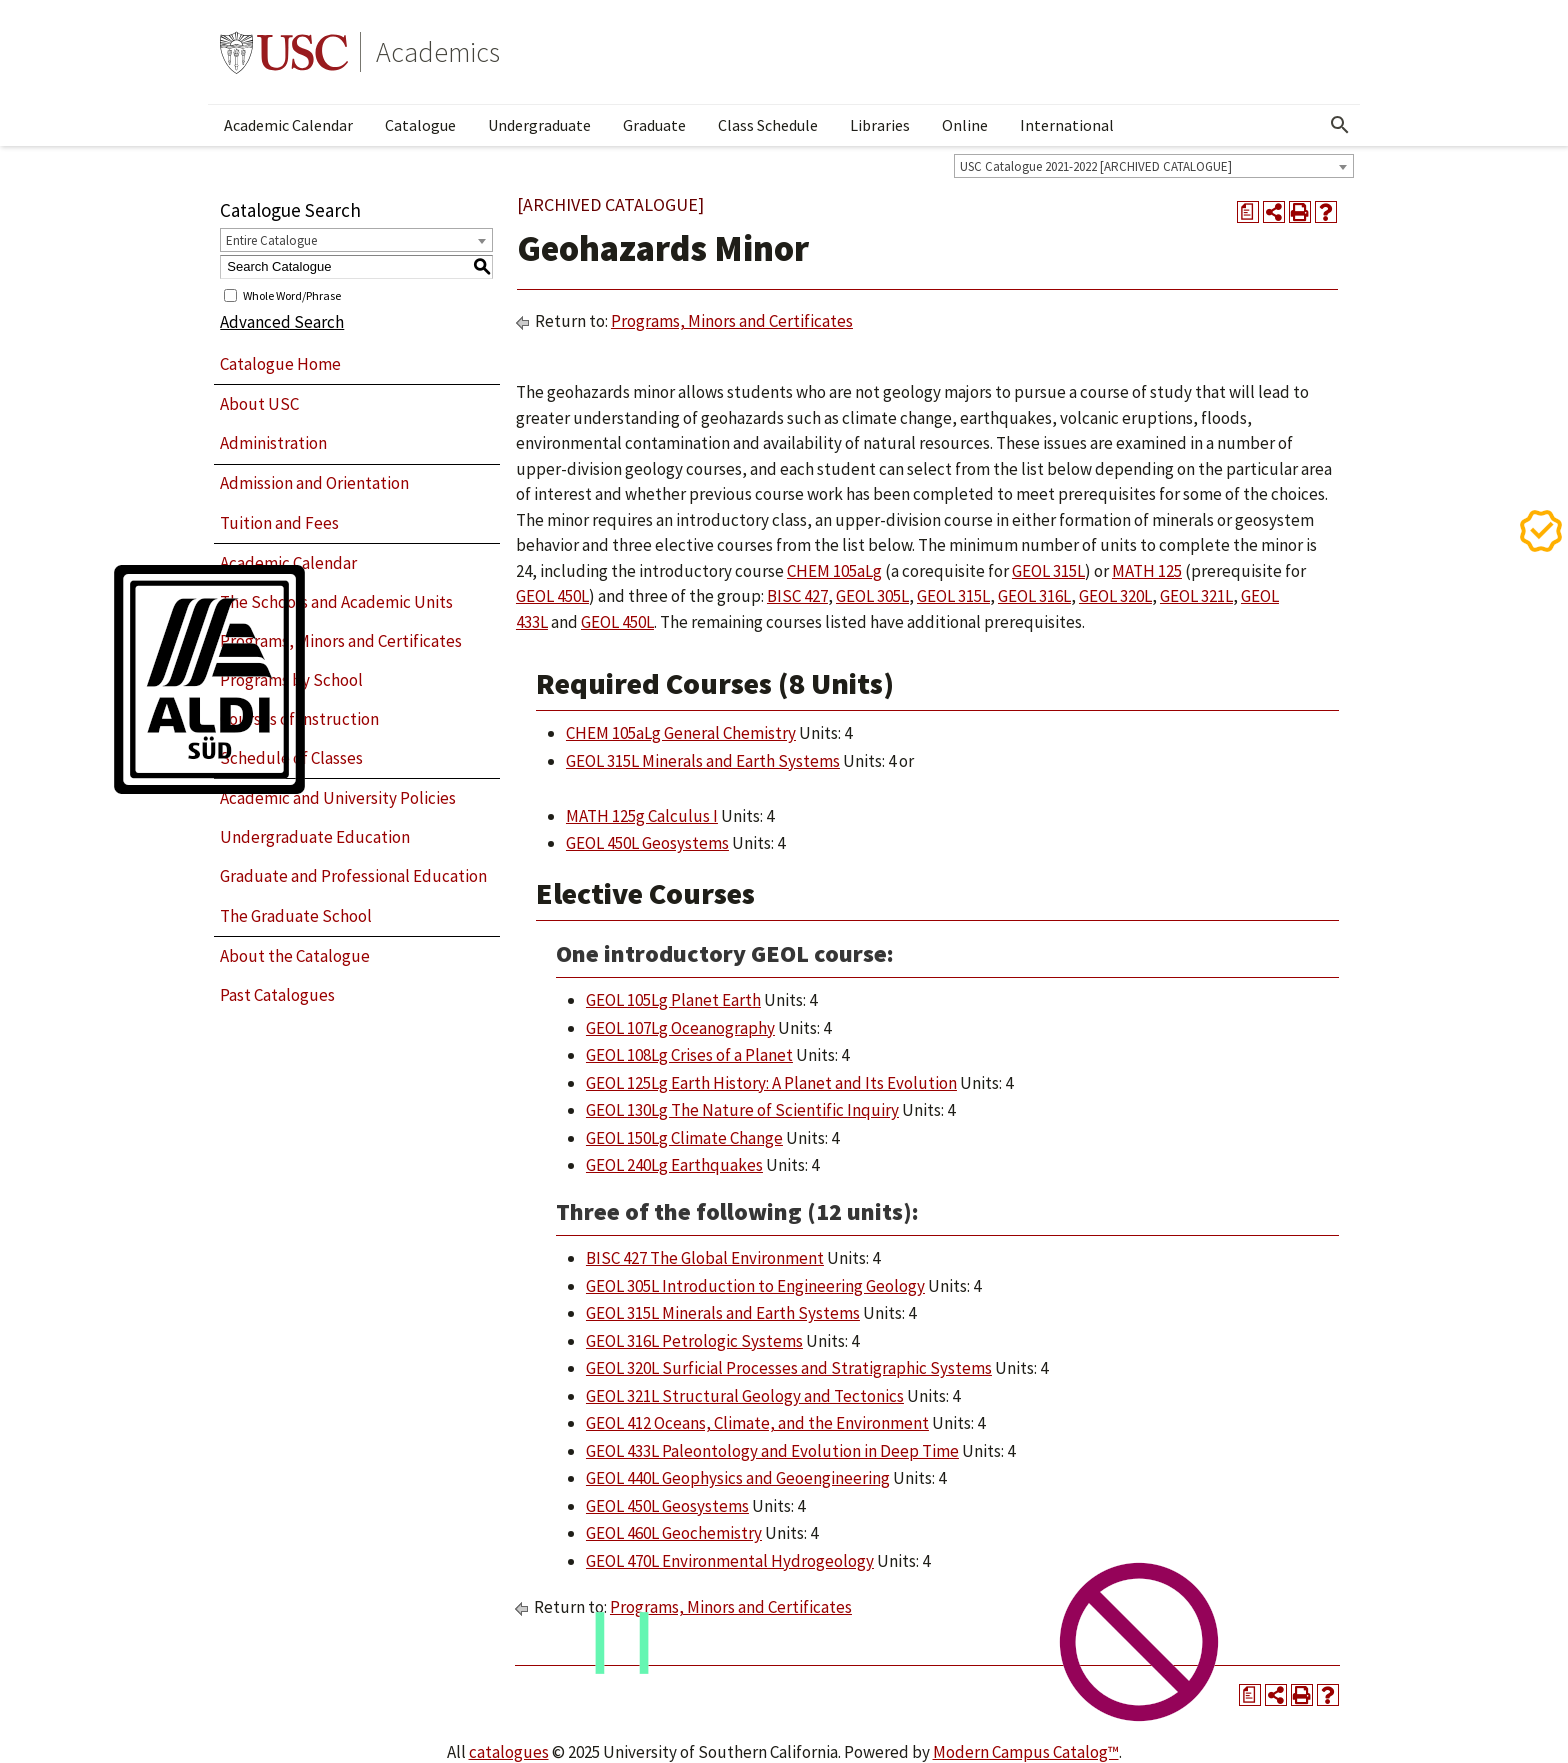 The image size is (1568, 1763). What do you see at coordinates (622, 1643) in the screenshot?
I see `pause media playback` at bounding box center [622, 1643].